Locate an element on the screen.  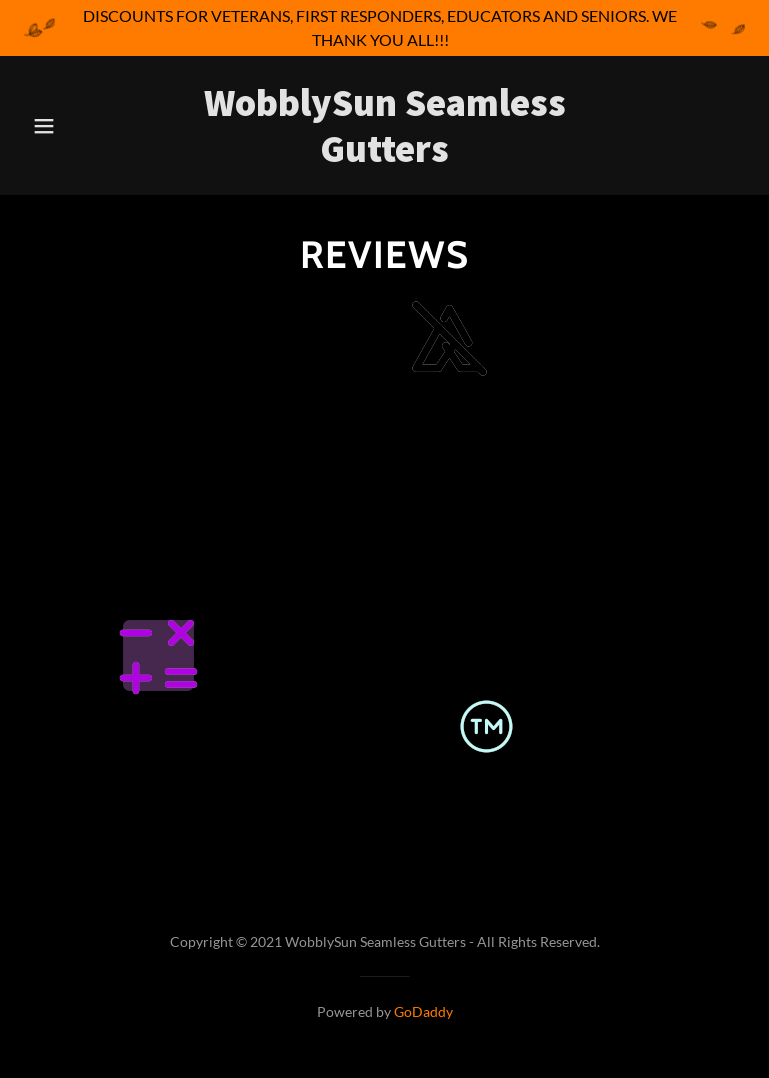
indicates trademarked content or branding is located at coordinates (486, 726).